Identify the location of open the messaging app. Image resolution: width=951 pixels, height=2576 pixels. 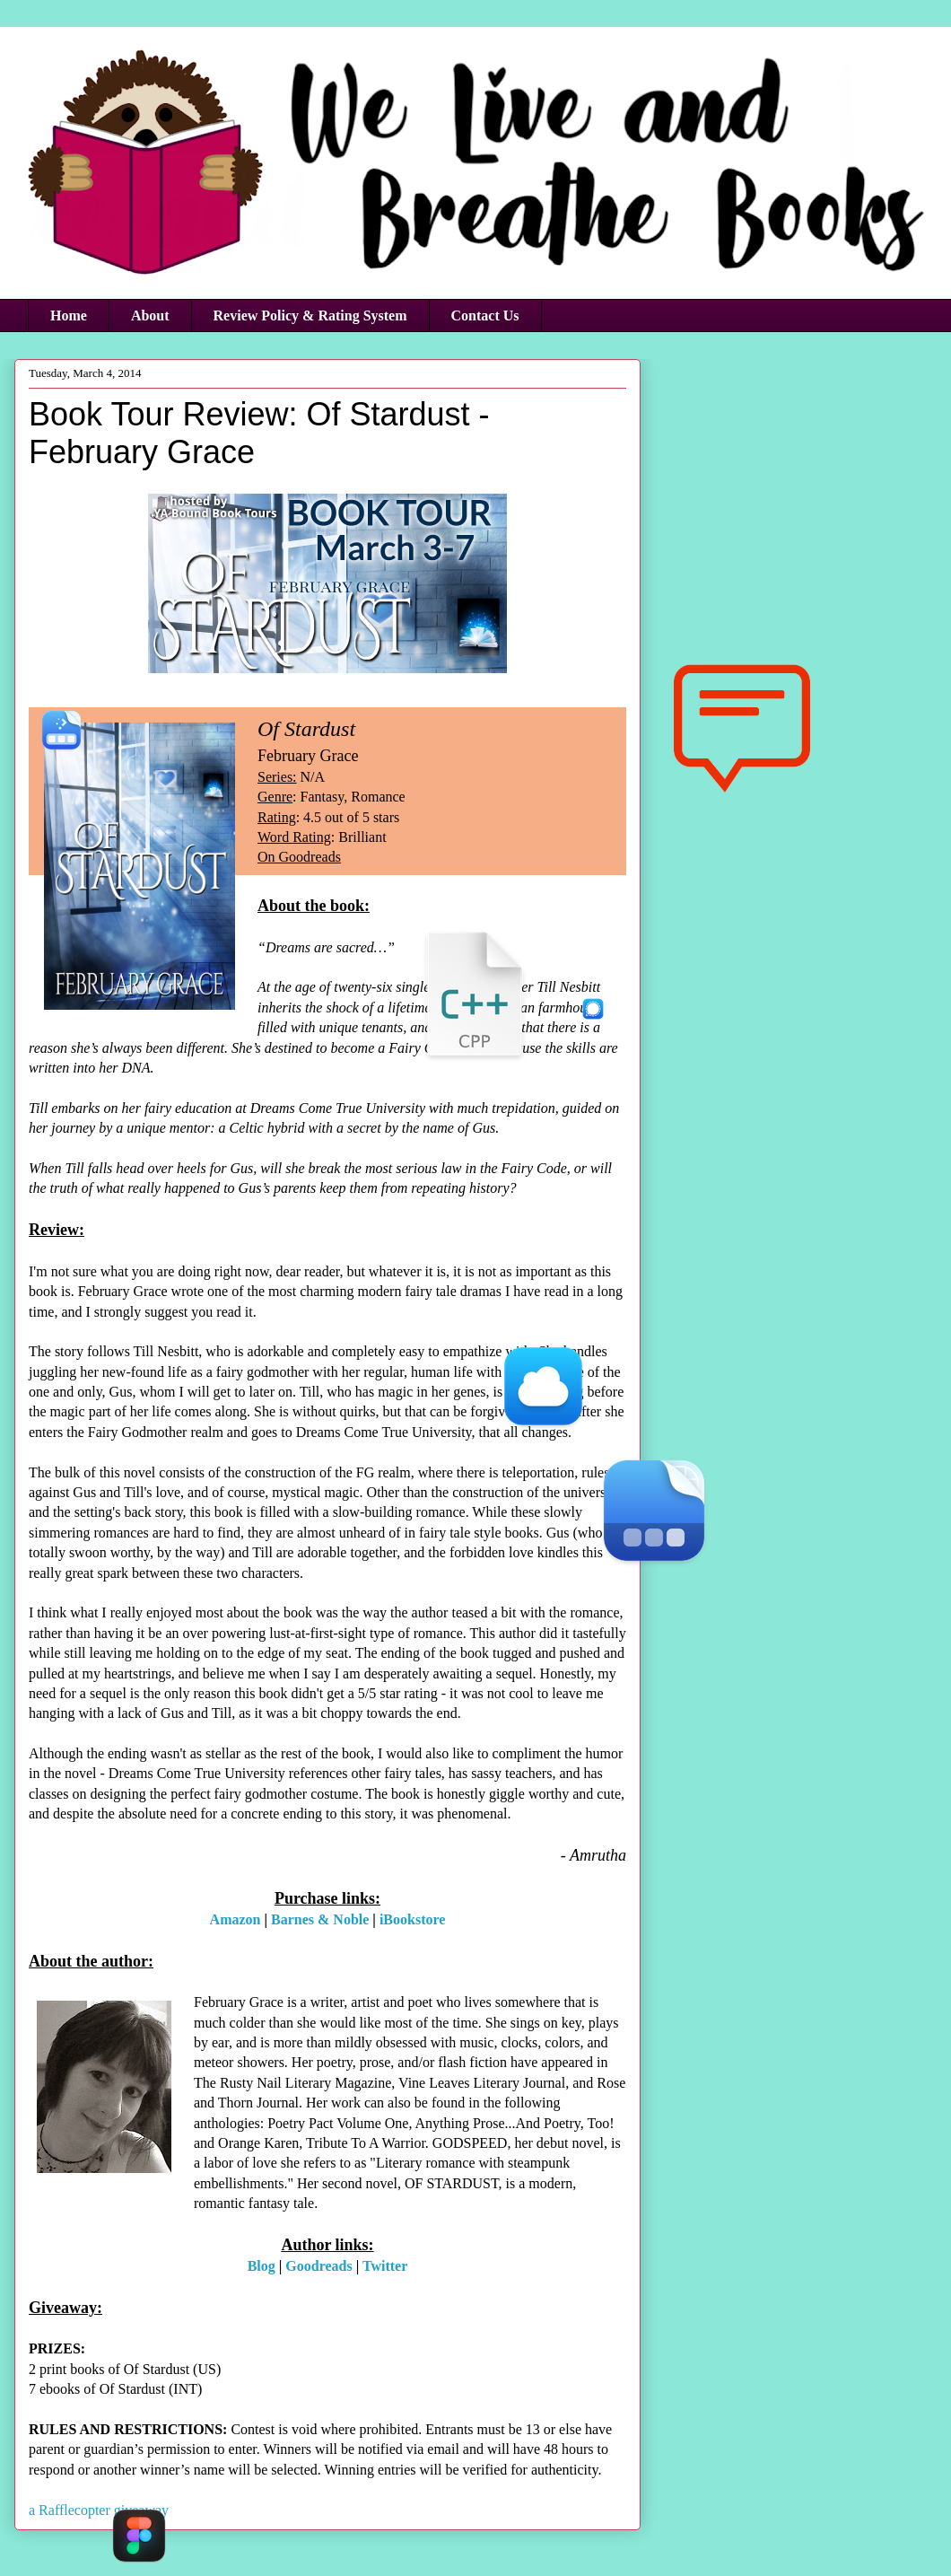
(742, 724).